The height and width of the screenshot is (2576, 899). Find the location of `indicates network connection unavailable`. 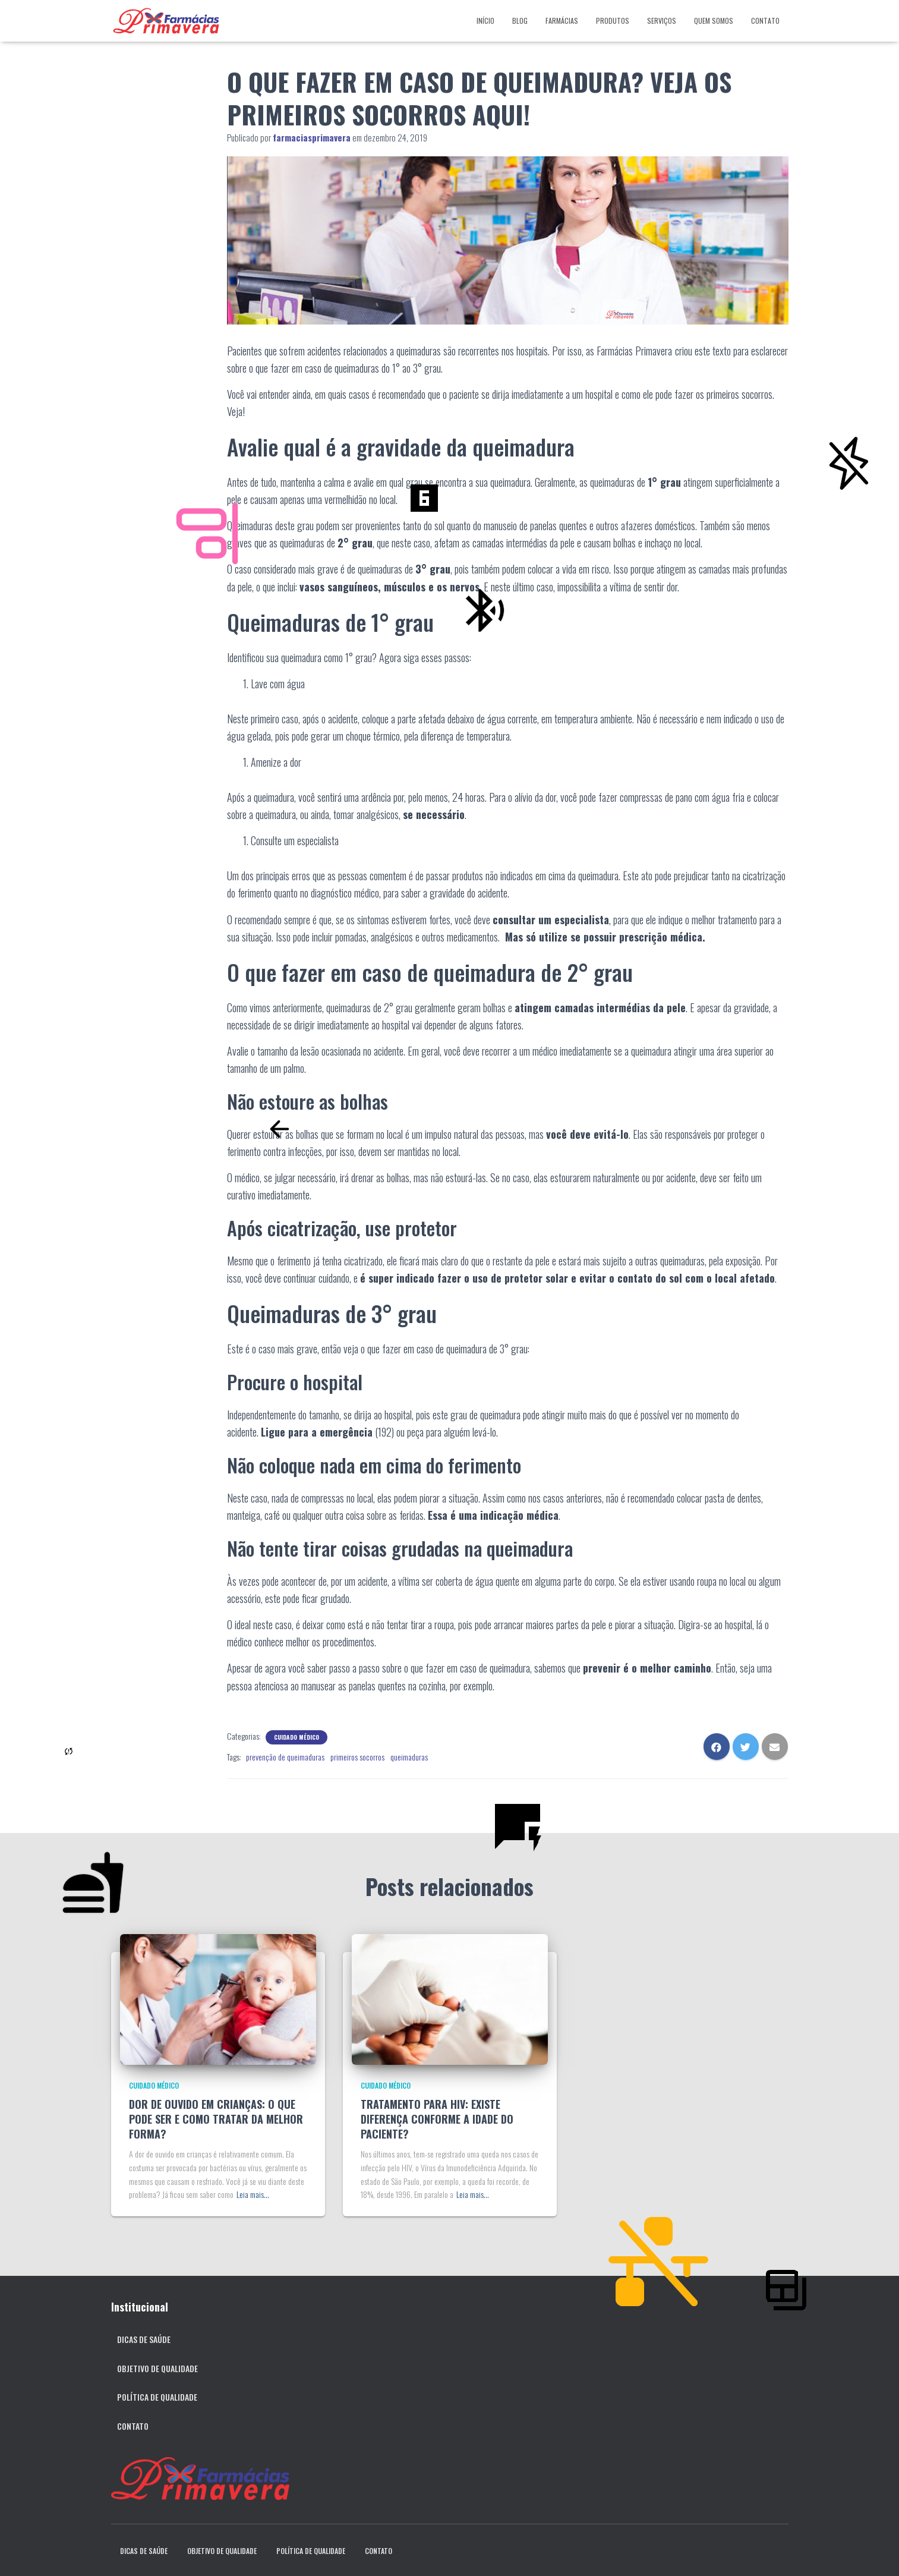

indicates network connection unavailable is located at coordinates (658, 2263).